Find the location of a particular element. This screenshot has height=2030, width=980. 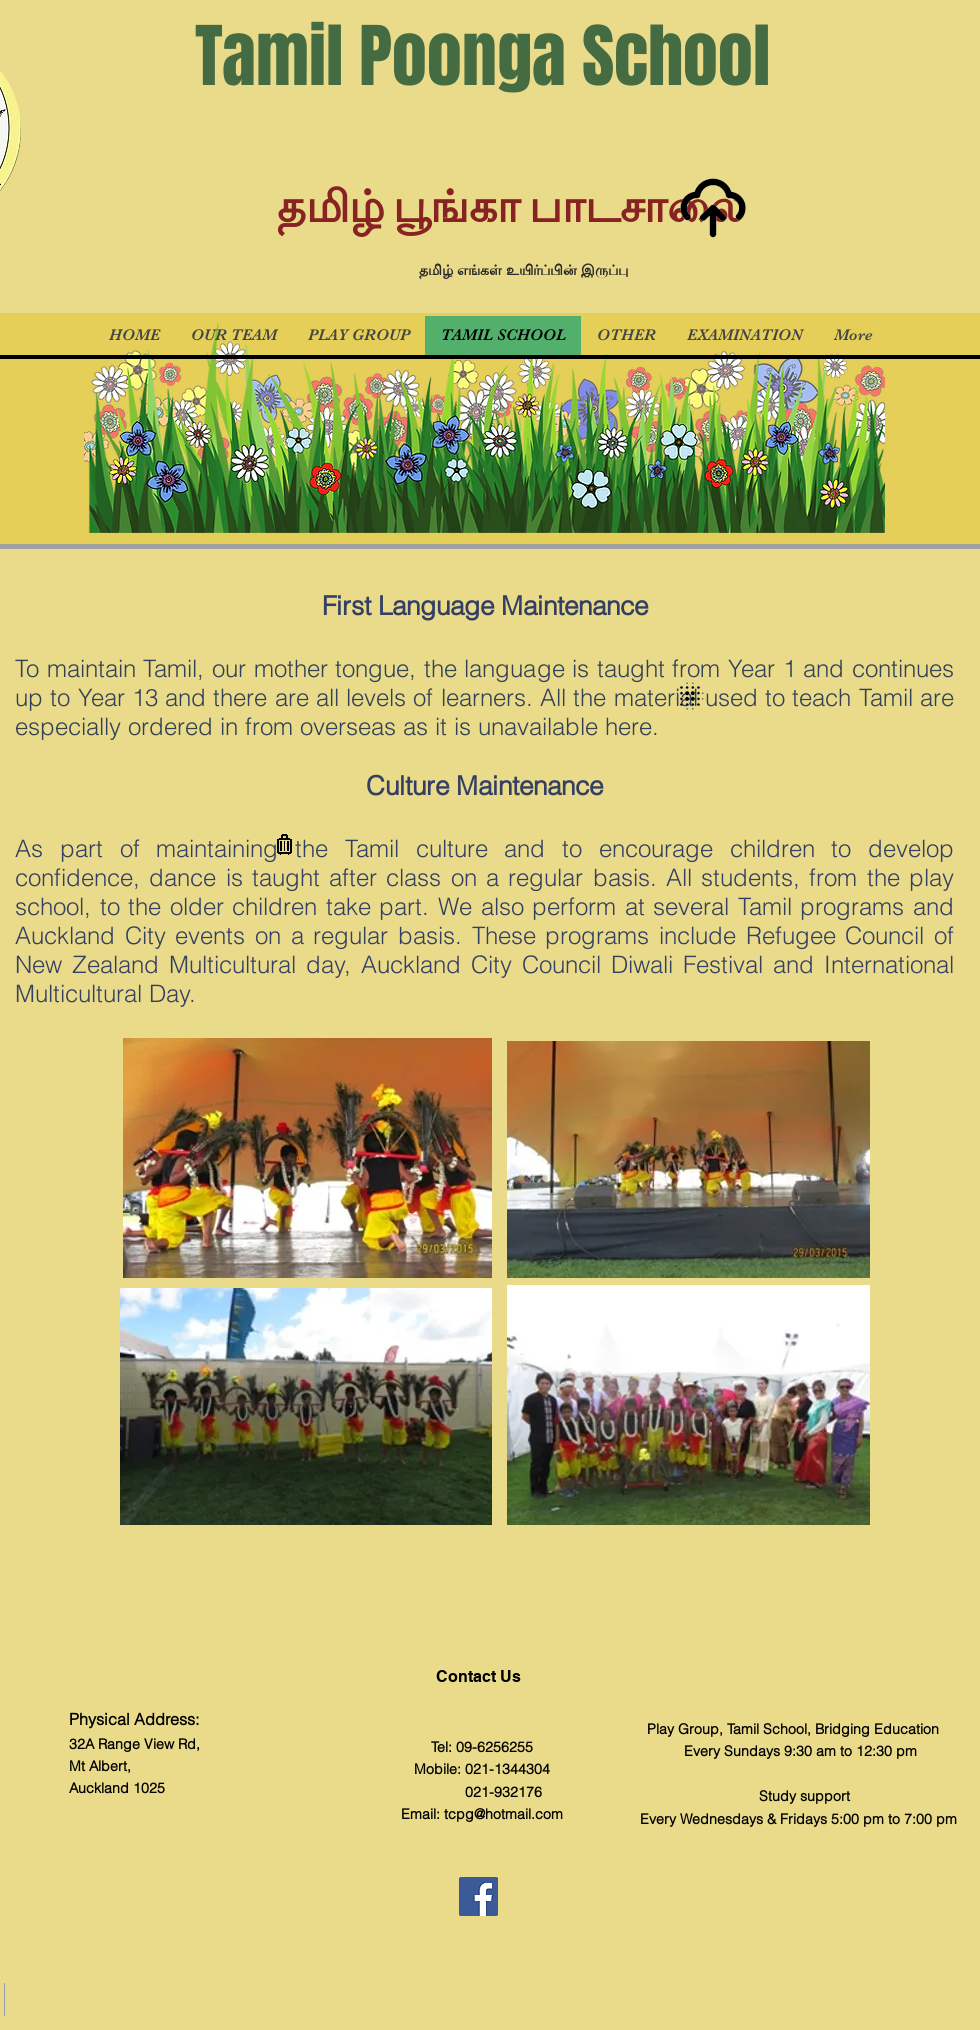

access travel or trip planning features is located at coordinates (284, 844).